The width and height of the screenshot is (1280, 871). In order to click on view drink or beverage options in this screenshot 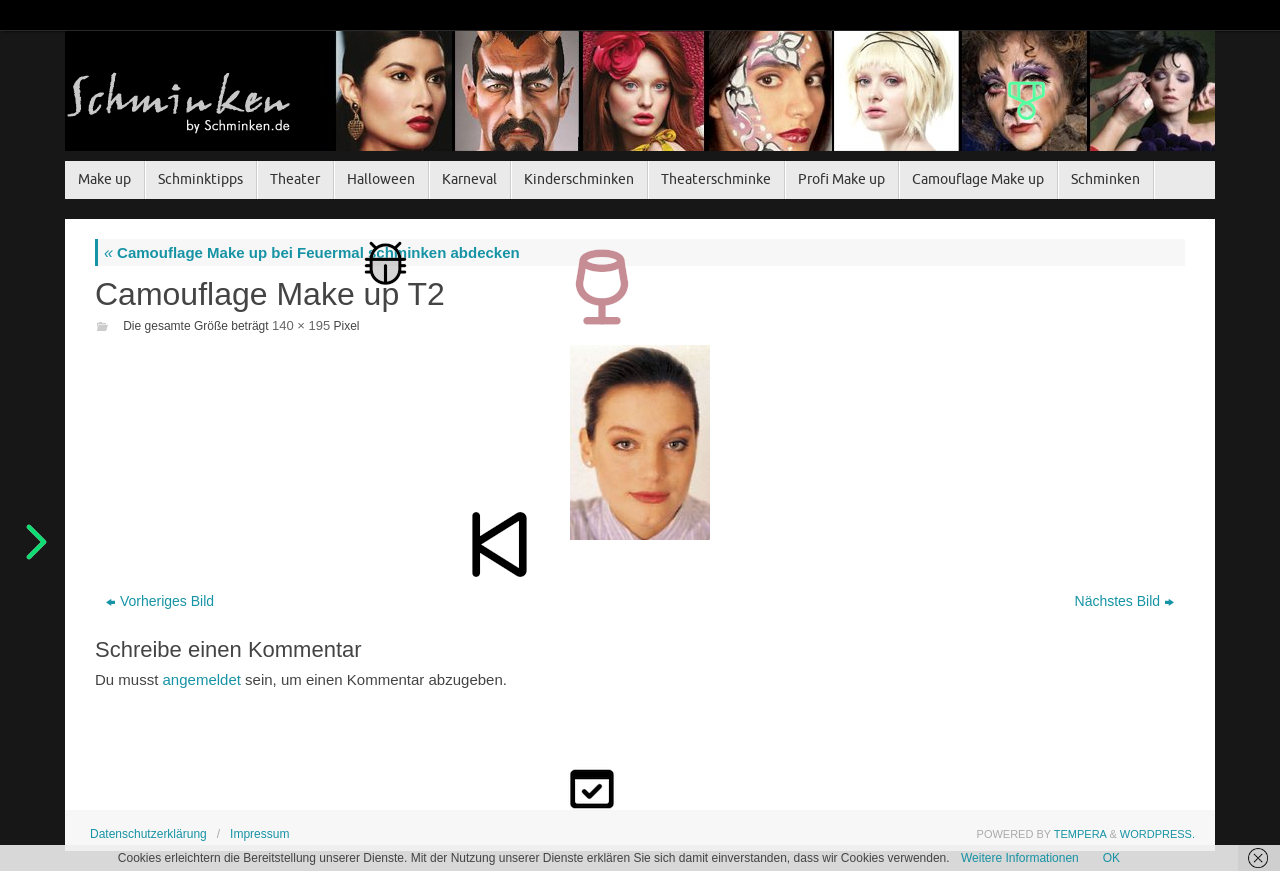, I will do `click(602, 287)`.